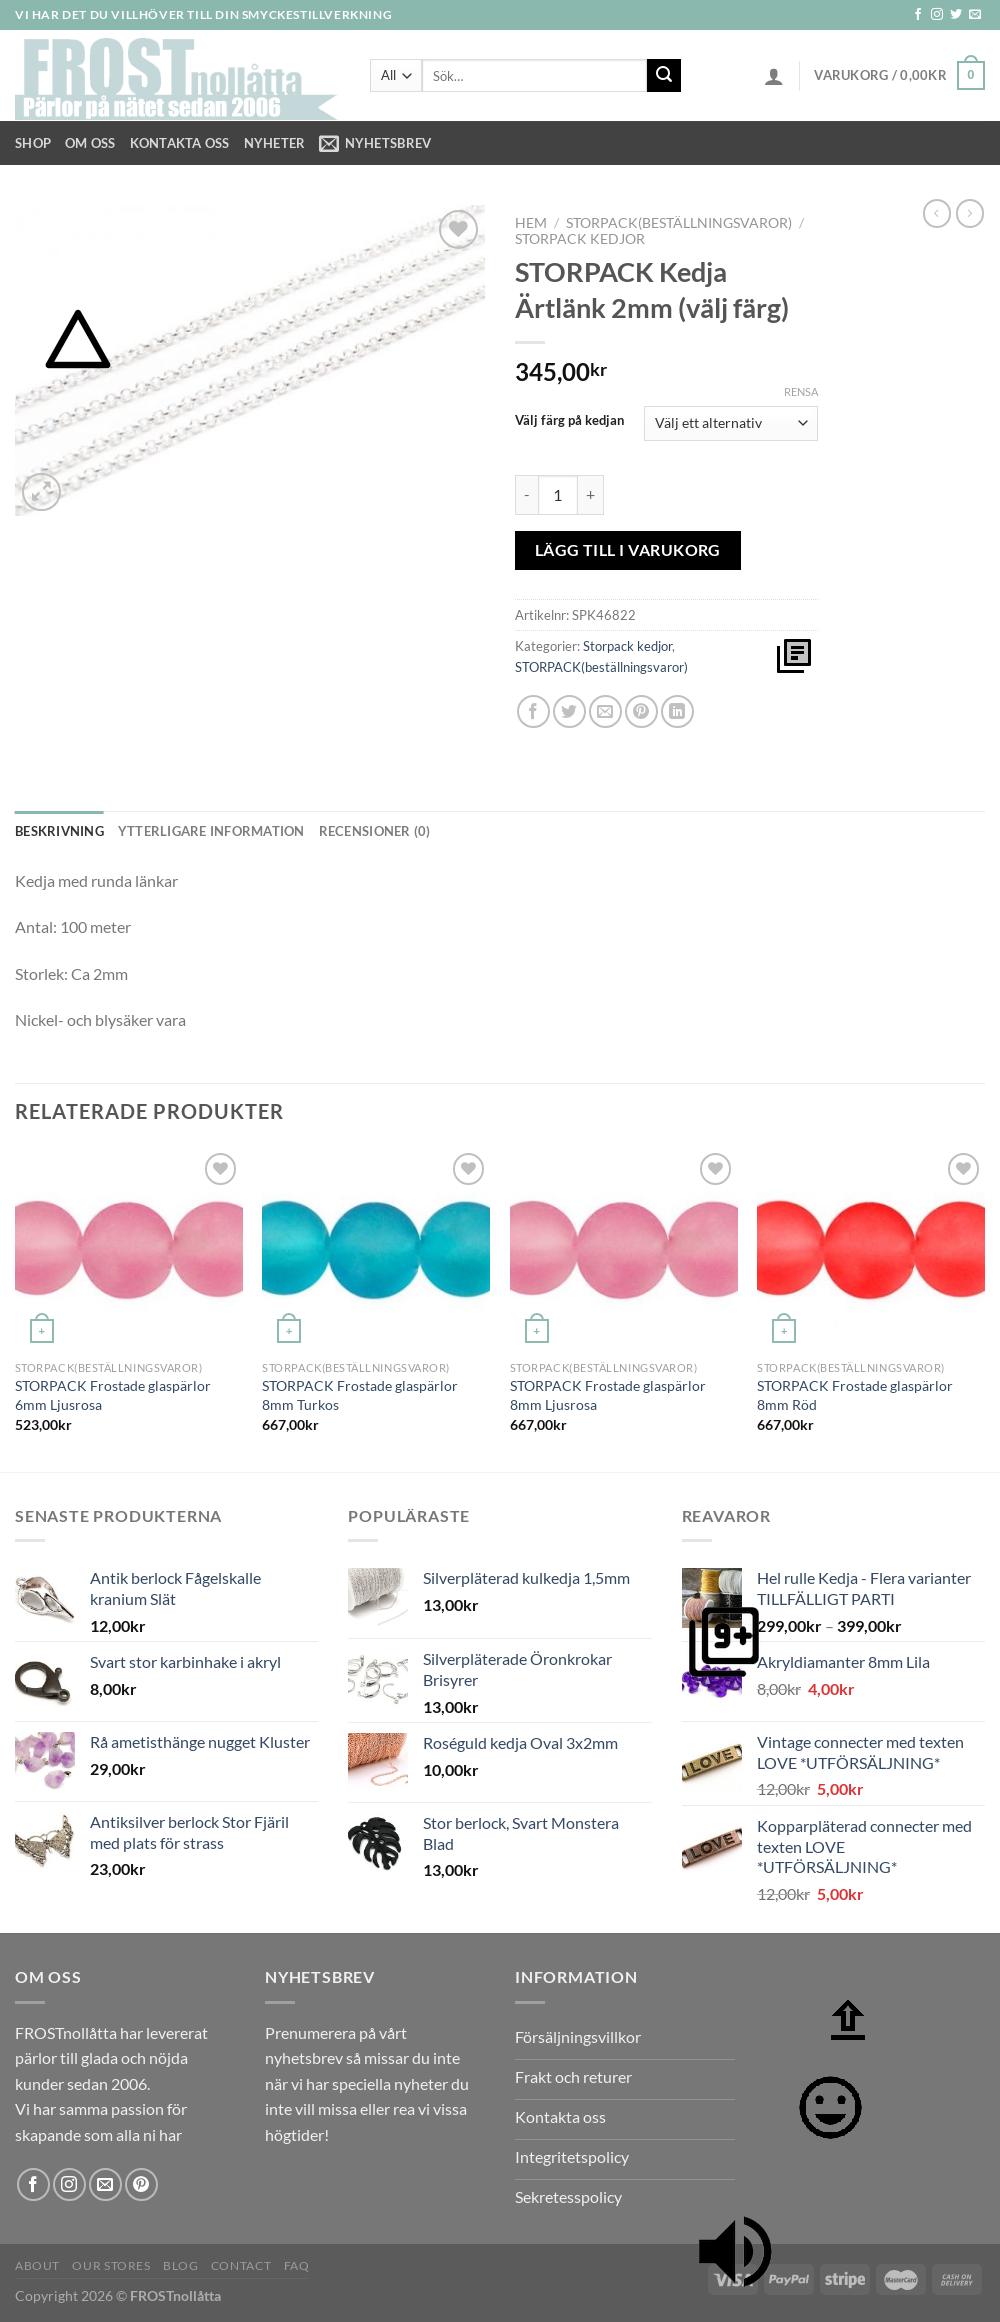 Image resolution: width=1000 pixels, height=2322 pixels. I want to click on tag people in a photo, so click(830, 2107).